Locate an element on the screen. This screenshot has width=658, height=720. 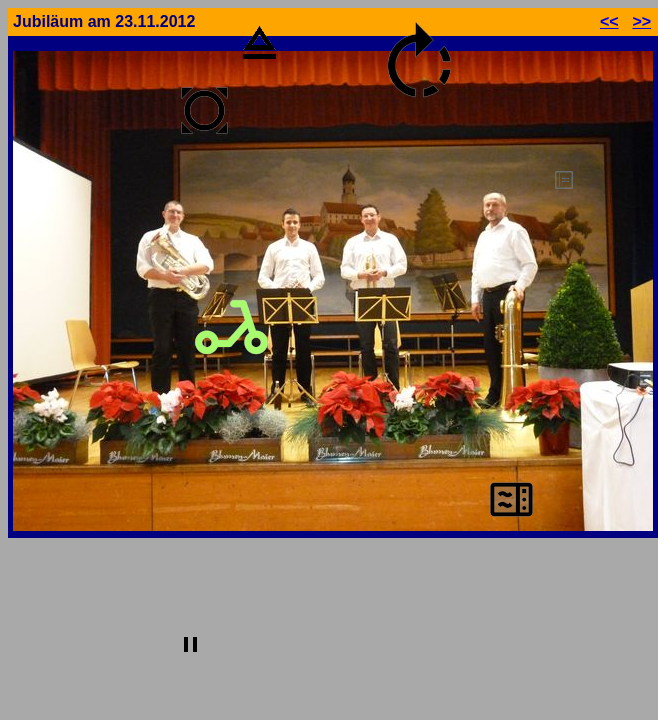
microwave or kitchen appliance control is located at coordinates (511, 499).